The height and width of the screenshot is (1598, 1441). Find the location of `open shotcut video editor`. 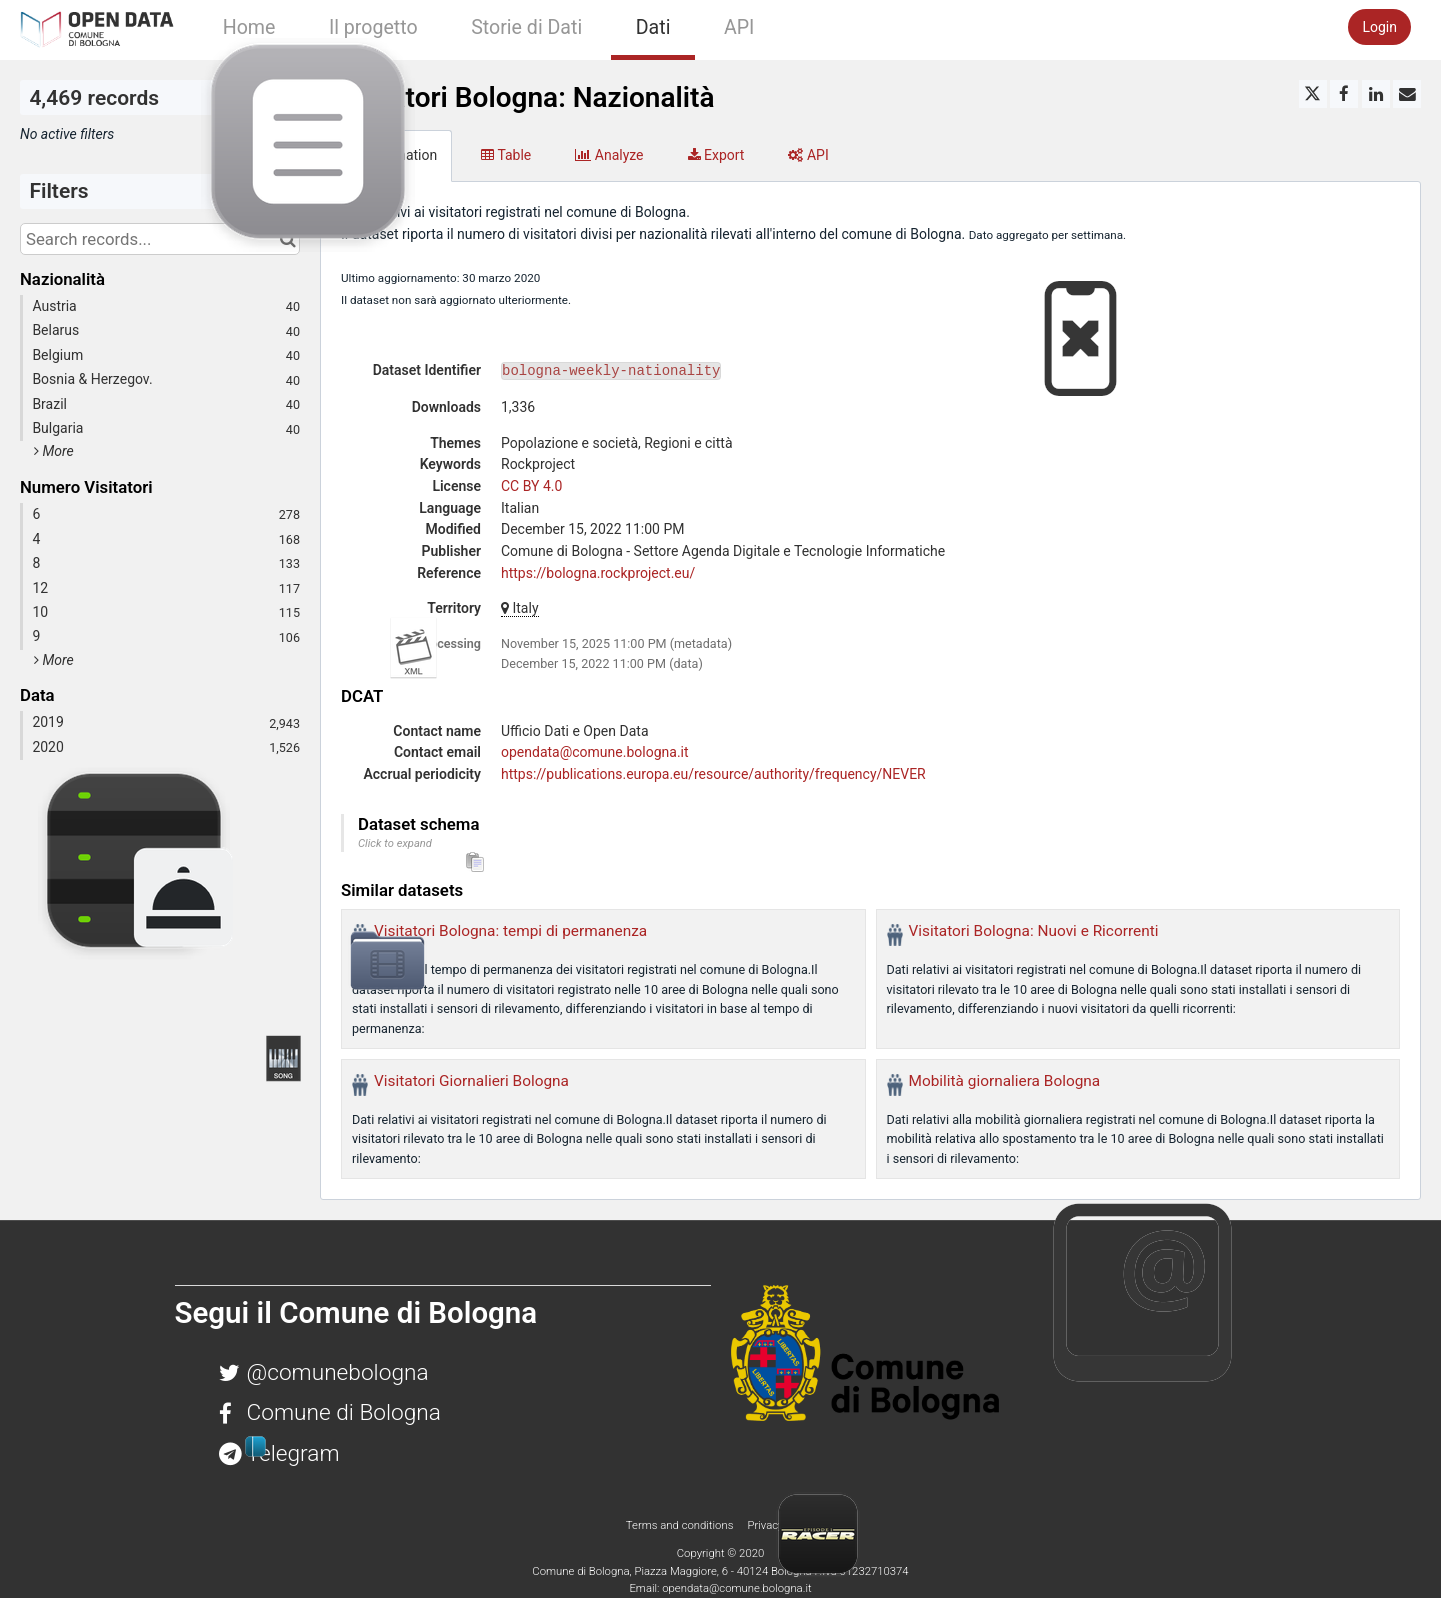

open shotcut video editor is located at coordinates (255, 1446).